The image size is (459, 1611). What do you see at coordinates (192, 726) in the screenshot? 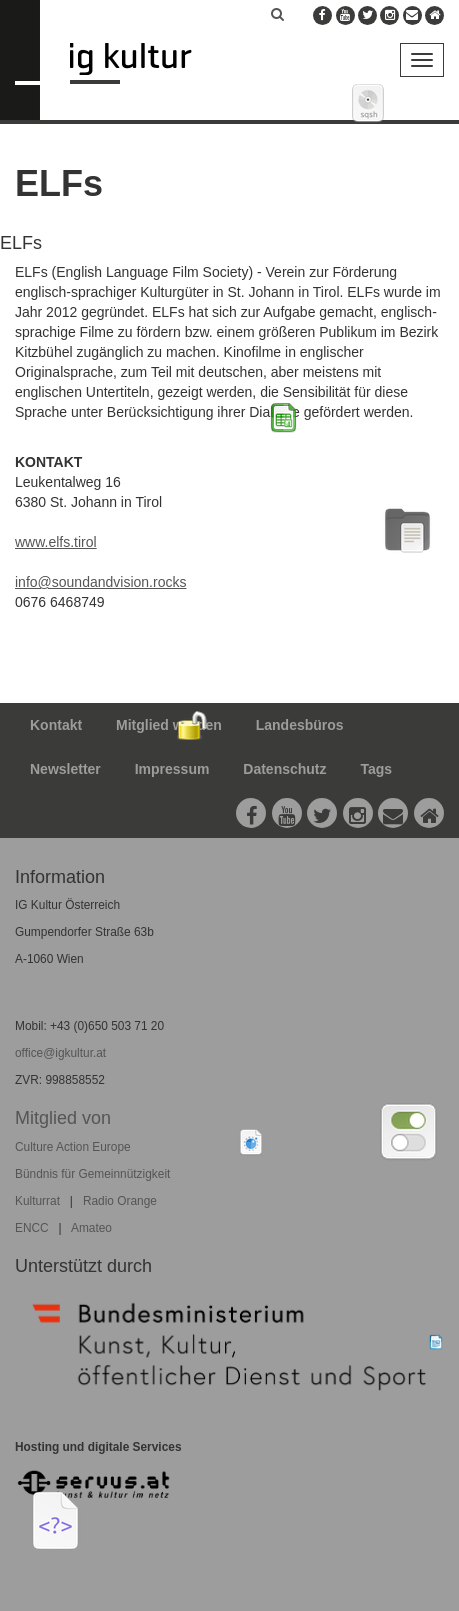
I see `indicates changes are allowed or permissions are unlocked` at bounding box center [192, 726].